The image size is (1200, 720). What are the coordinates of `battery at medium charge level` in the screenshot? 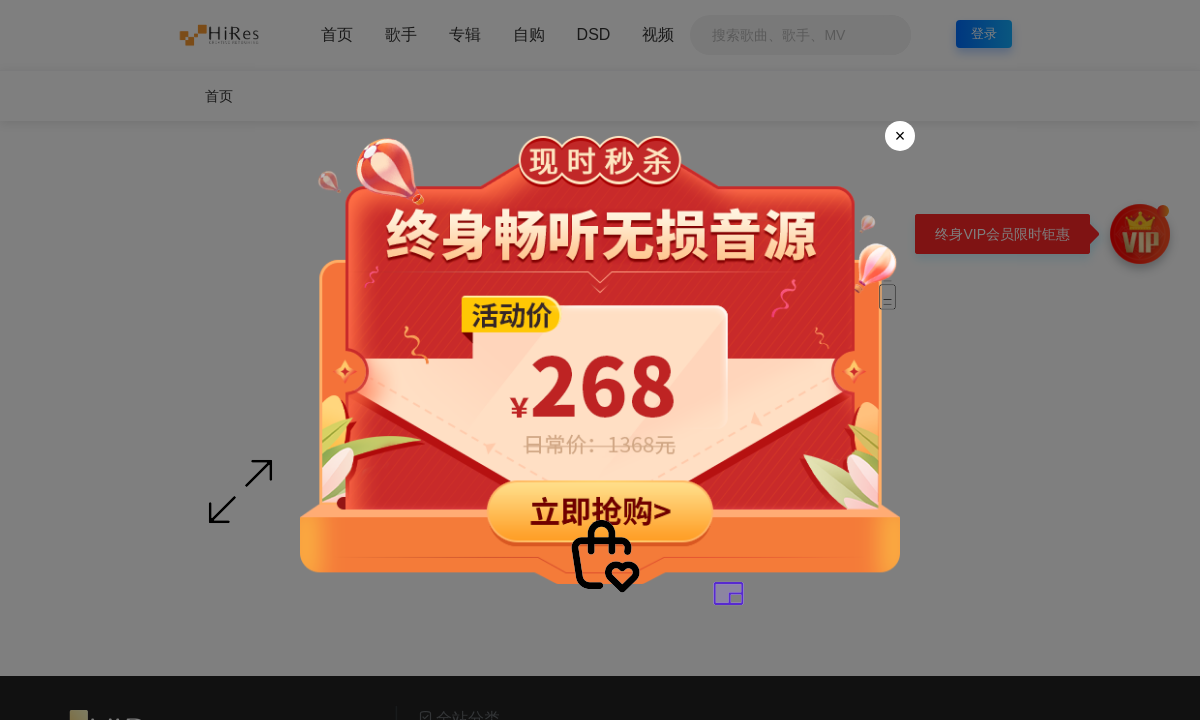 It's located at (887, 295).